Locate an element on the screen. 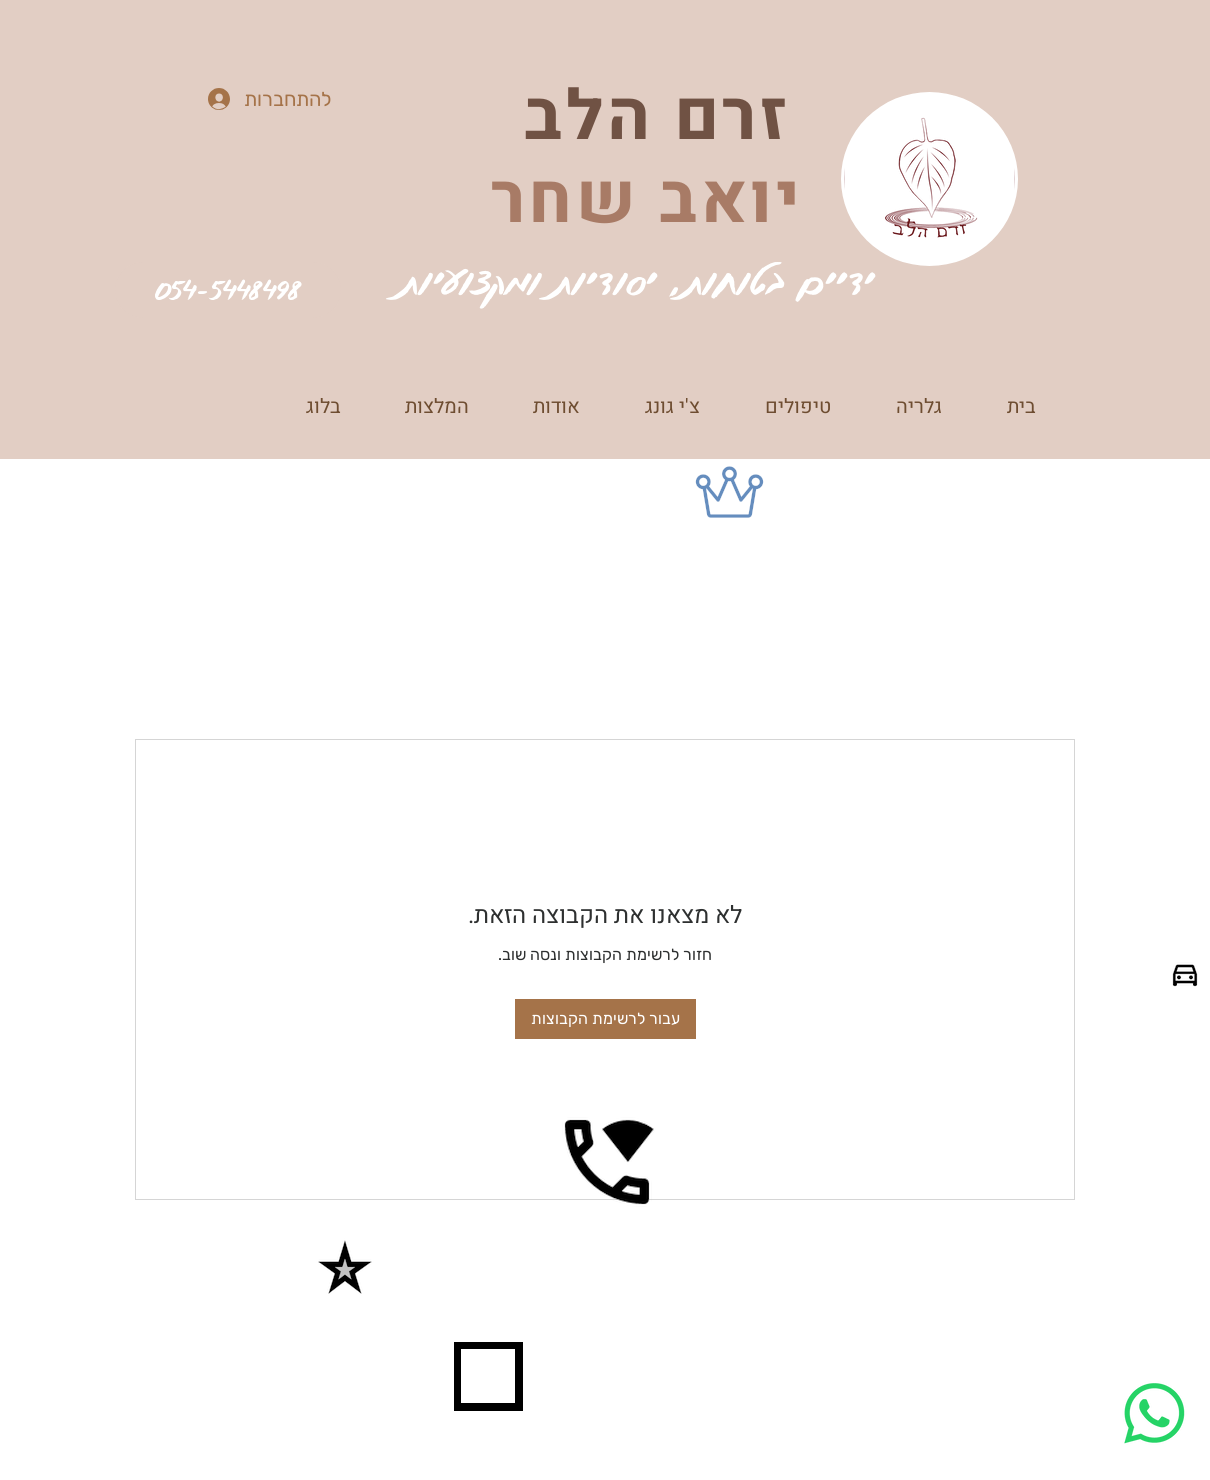 Image resolution: width=1210 pixels, height=1480 pixels. select a square crop ratio for an image is located at coordinates (488, 1376).